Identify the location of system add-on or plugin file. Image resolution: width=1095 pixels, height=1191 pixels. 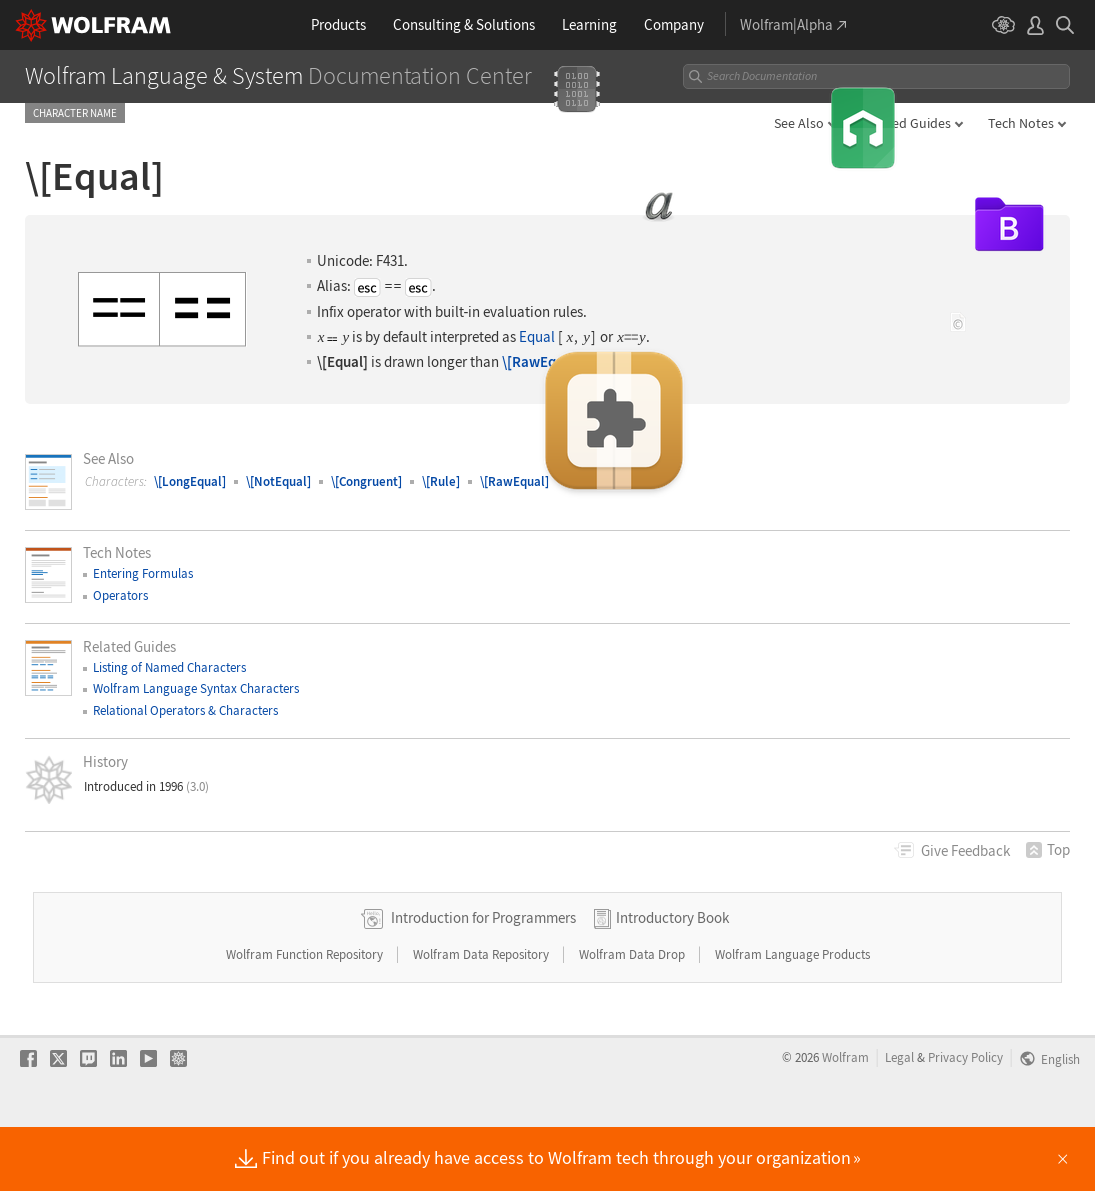
(614, 423).